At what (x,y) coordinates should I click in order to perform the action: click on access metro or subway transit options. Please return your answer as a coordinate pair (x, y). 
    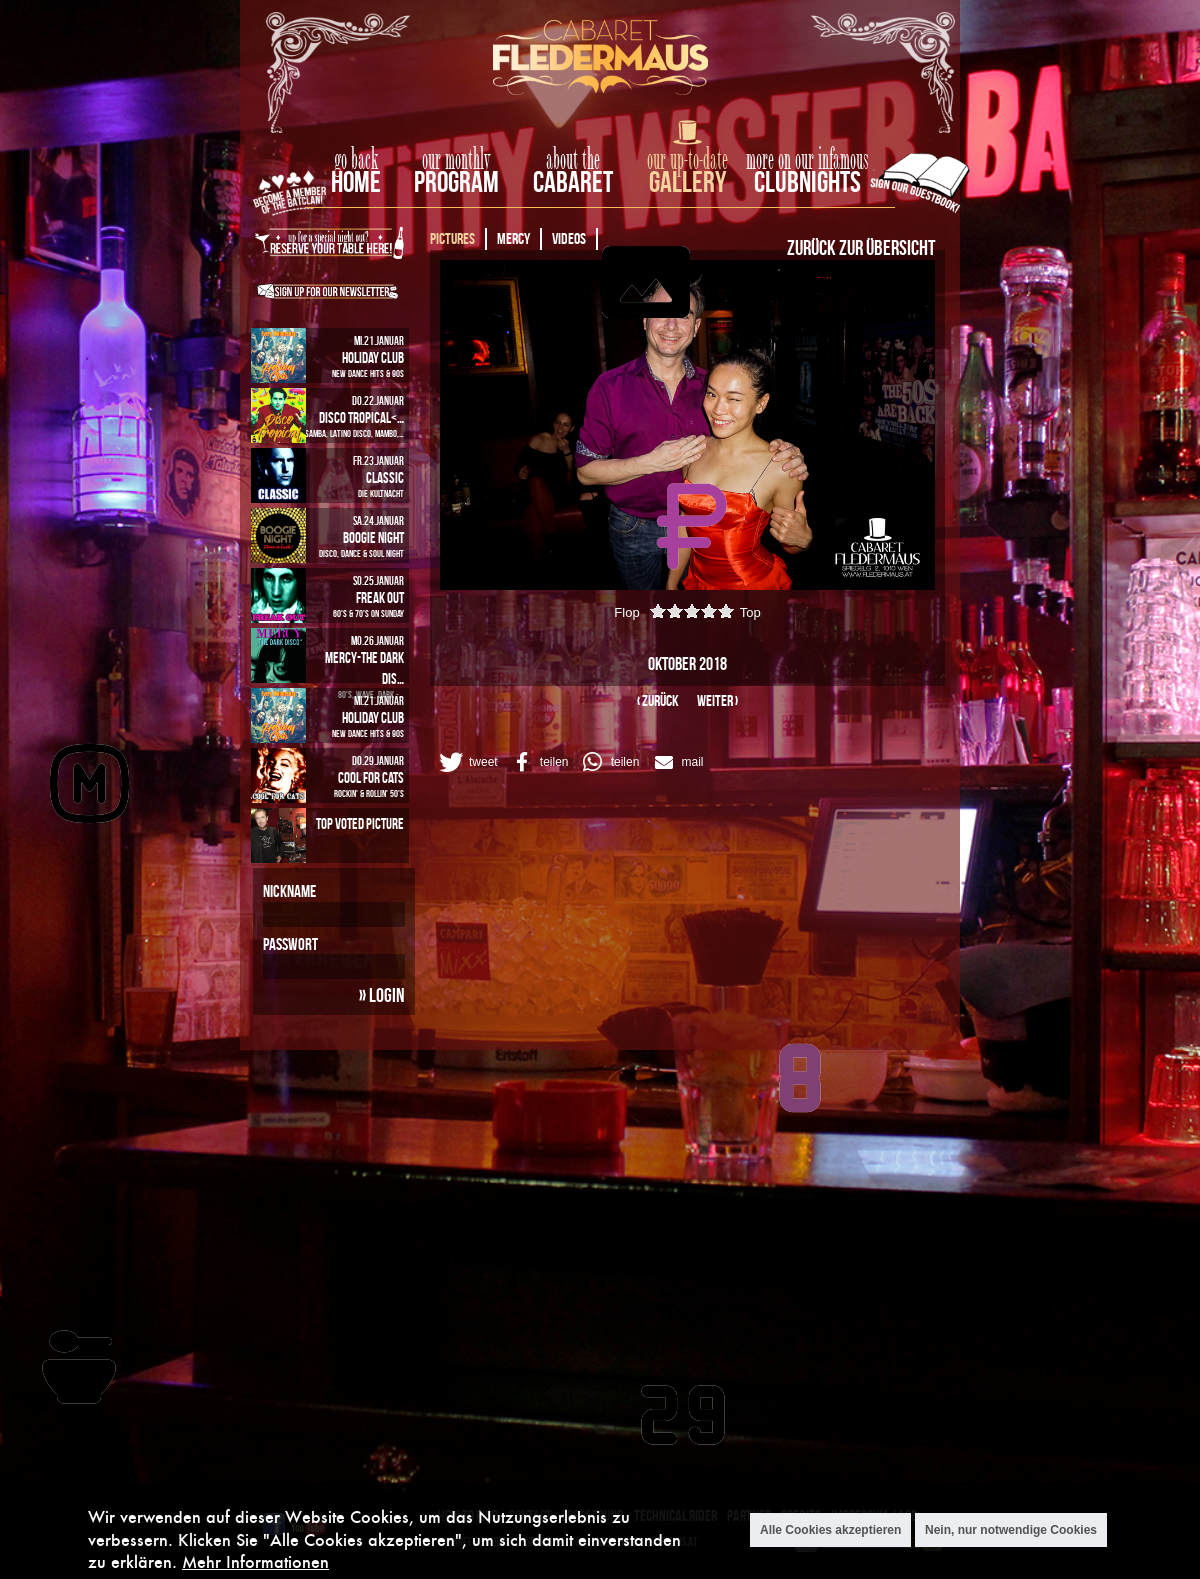
    Looking at the image, I should click on (89, 783).